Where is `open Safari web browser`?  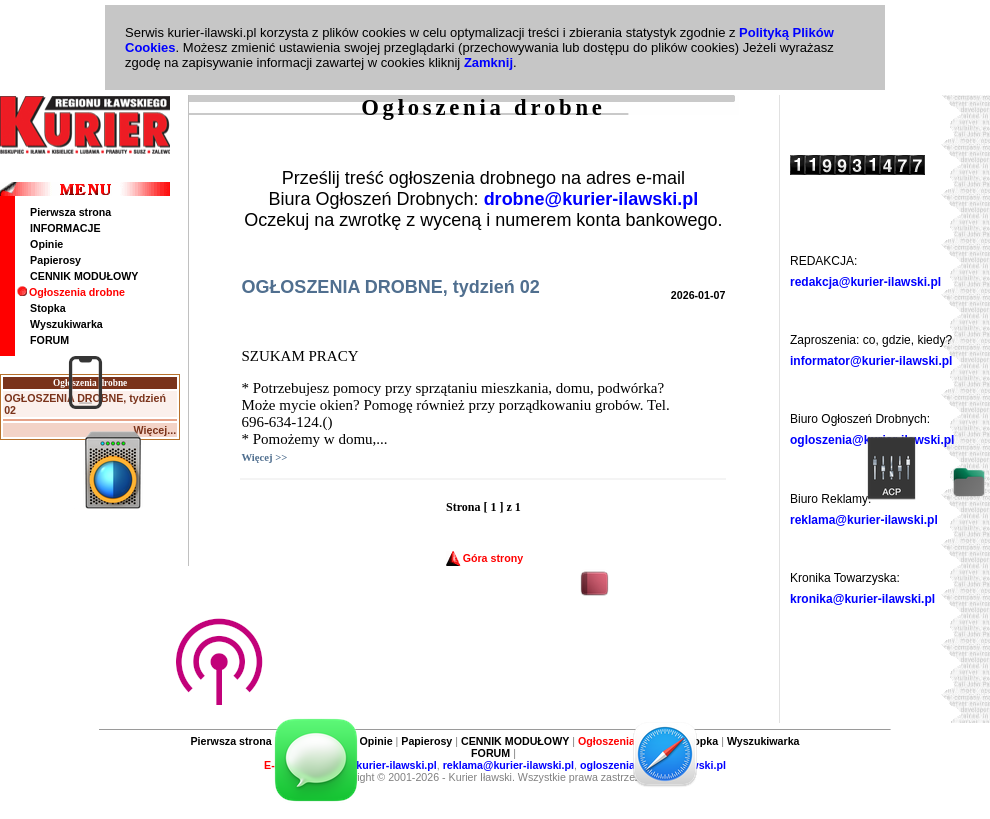
open Safari web browser is located at coordinates (665, 754).